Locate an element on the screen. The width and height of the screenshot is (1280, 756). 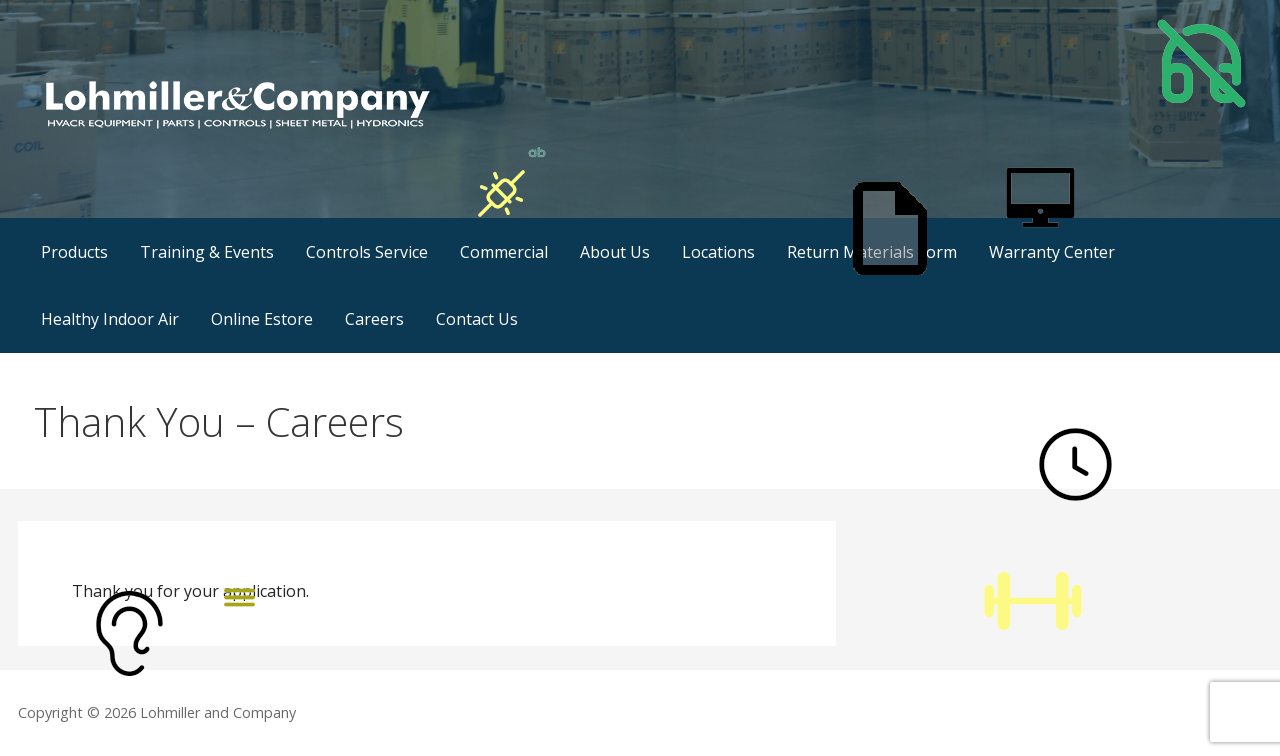
insert or attach a file is located at coordinates (890, 228).